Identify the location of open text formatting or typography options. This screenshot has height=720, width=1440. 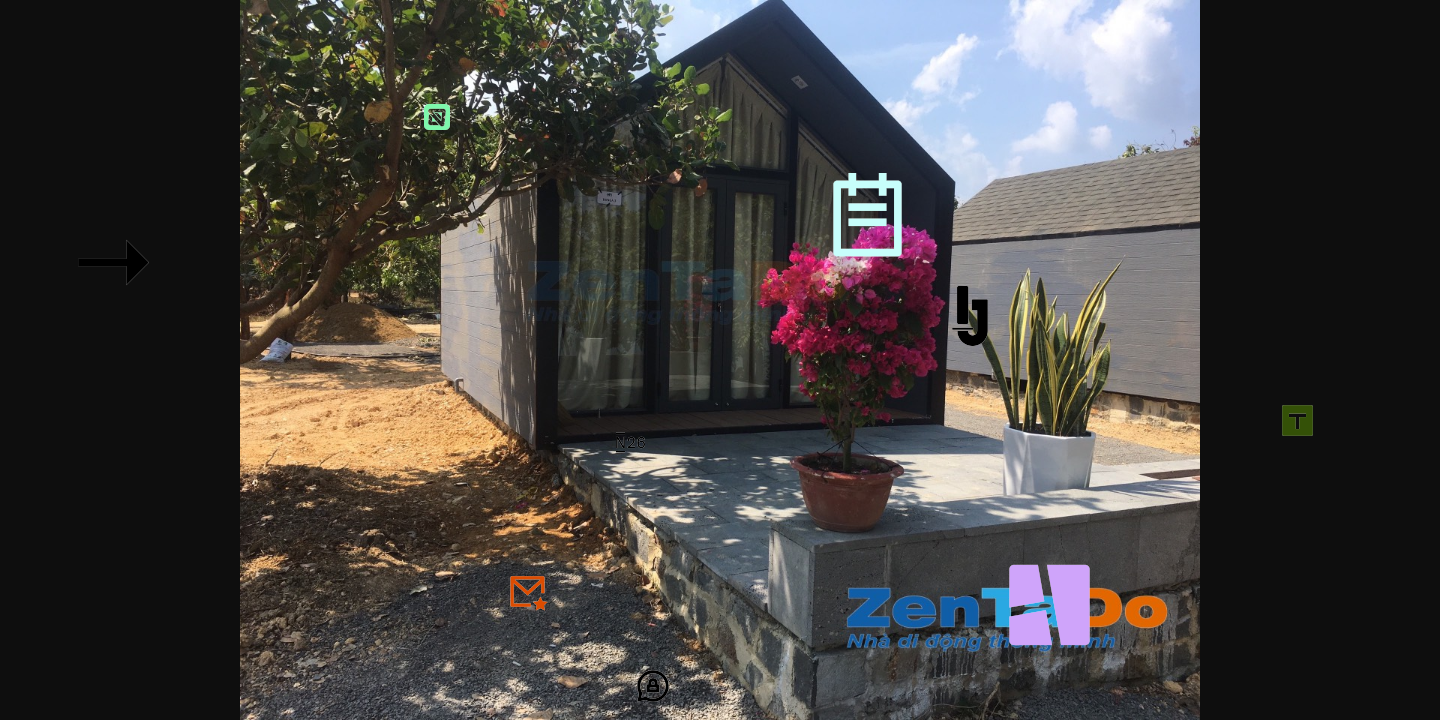
(1297, 420).